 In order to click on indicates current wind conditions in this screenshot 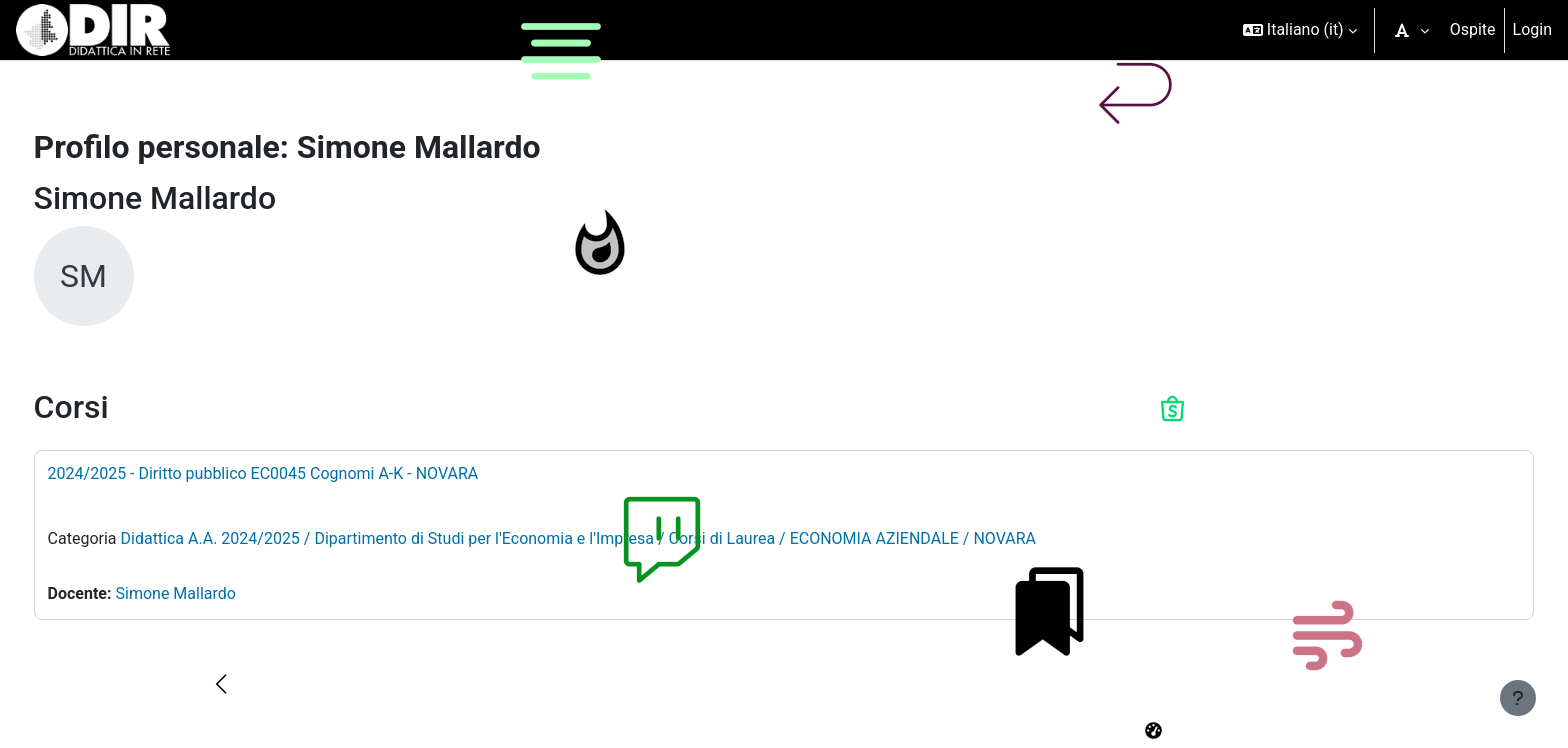, I will do `click(1327, 635)`.